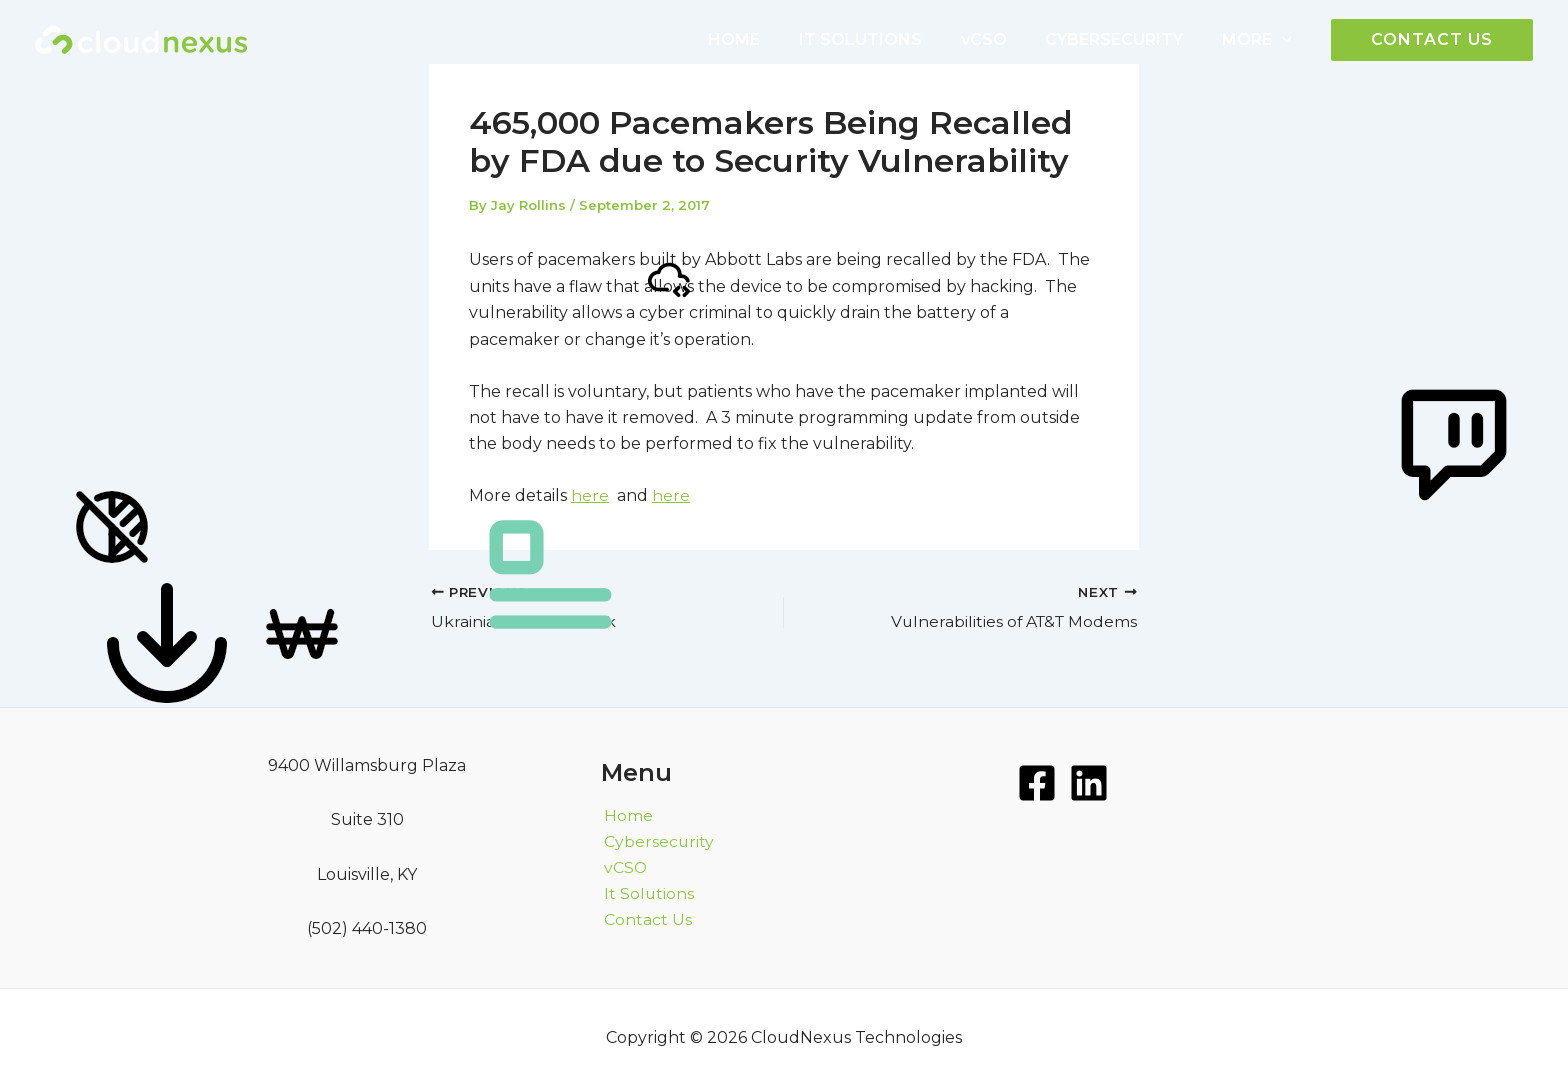 This screenshot has height=1088, width=1568. Describe the element at coordinates (550, 574) in the screenshot. I see `disable text wrapping around image` at that location.